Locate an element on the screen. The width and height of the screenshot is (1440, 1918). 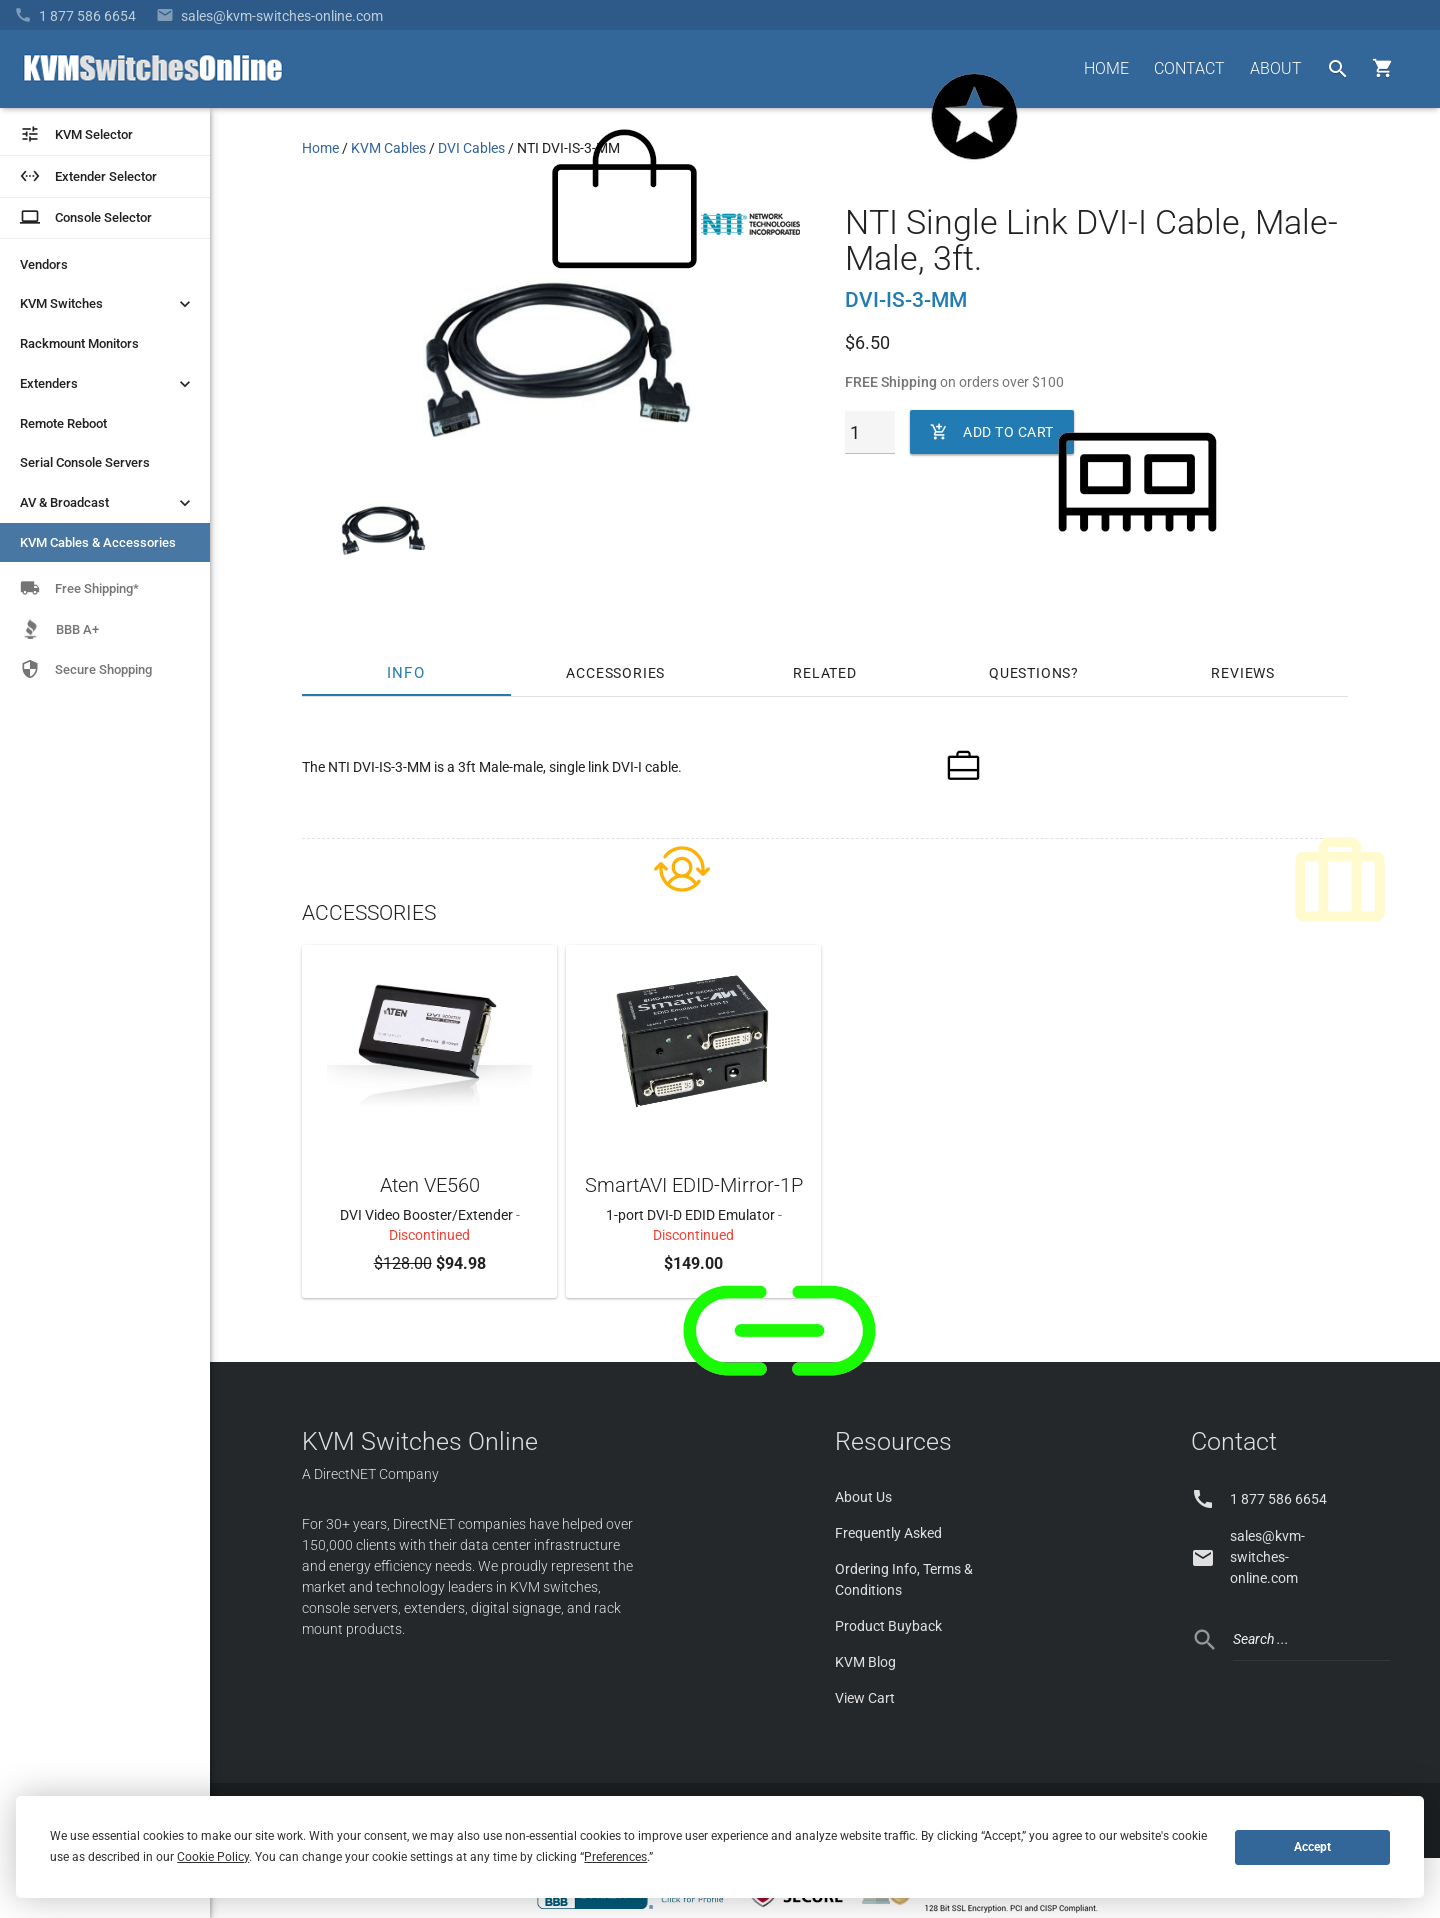
access travel or trip settings is located at coordinates (963, 766).